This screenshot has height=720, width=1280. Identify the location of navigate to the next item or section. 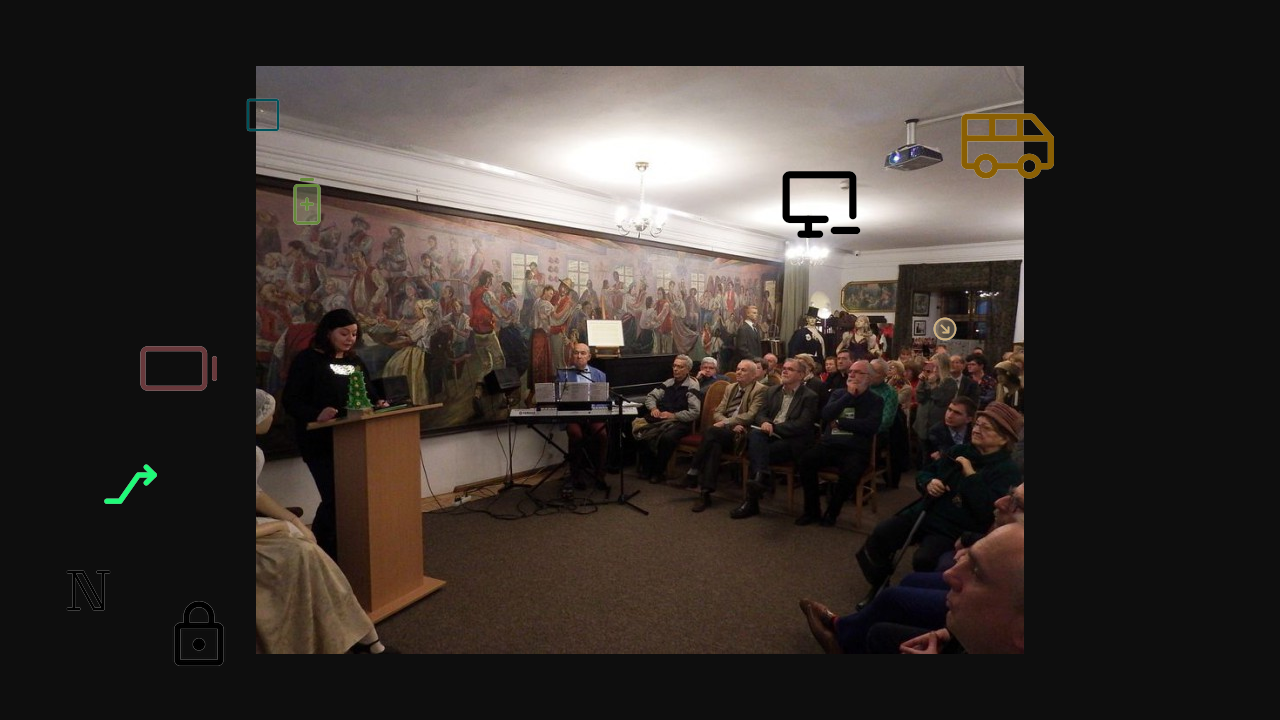
(945, 329).